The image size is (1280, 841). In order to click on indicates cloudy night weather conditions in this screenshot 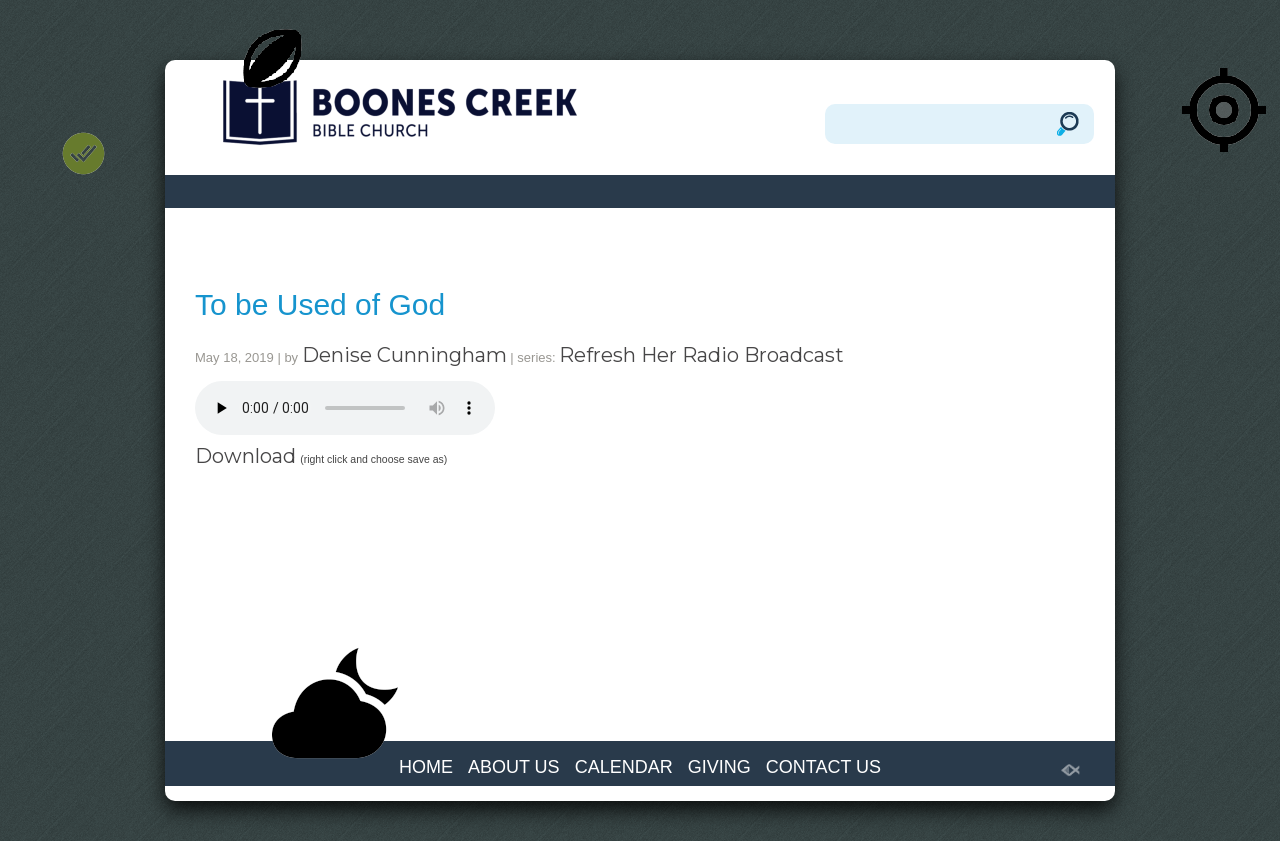, I will do `click(335, 703)`.